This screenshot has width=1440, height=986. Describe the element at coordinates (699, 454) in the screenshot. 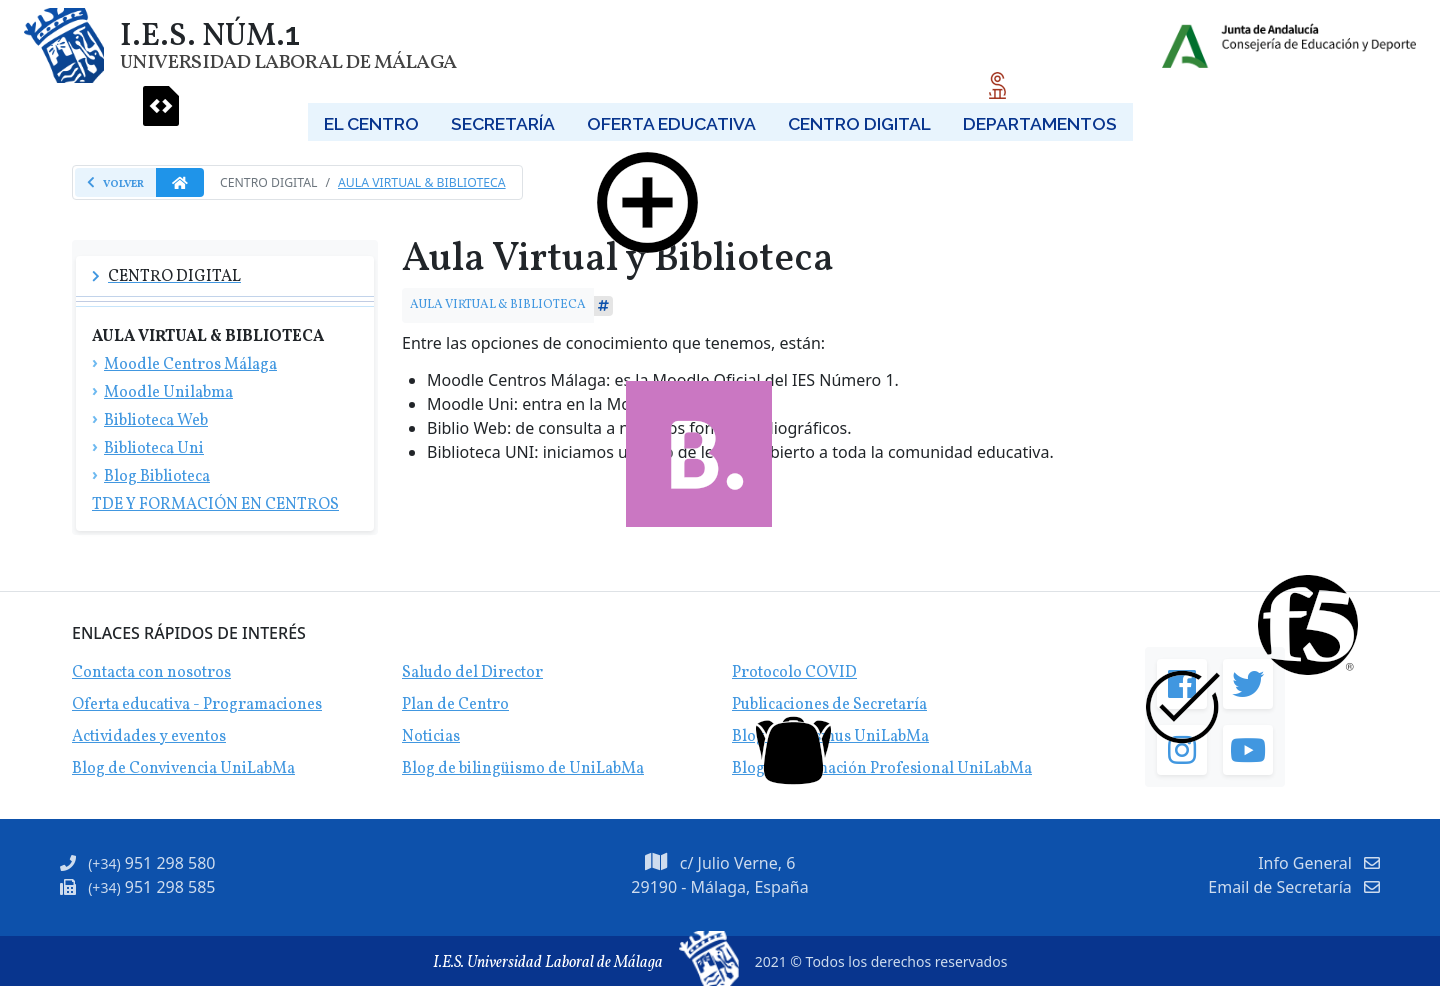

I see `open the Booking.com app` at that location.